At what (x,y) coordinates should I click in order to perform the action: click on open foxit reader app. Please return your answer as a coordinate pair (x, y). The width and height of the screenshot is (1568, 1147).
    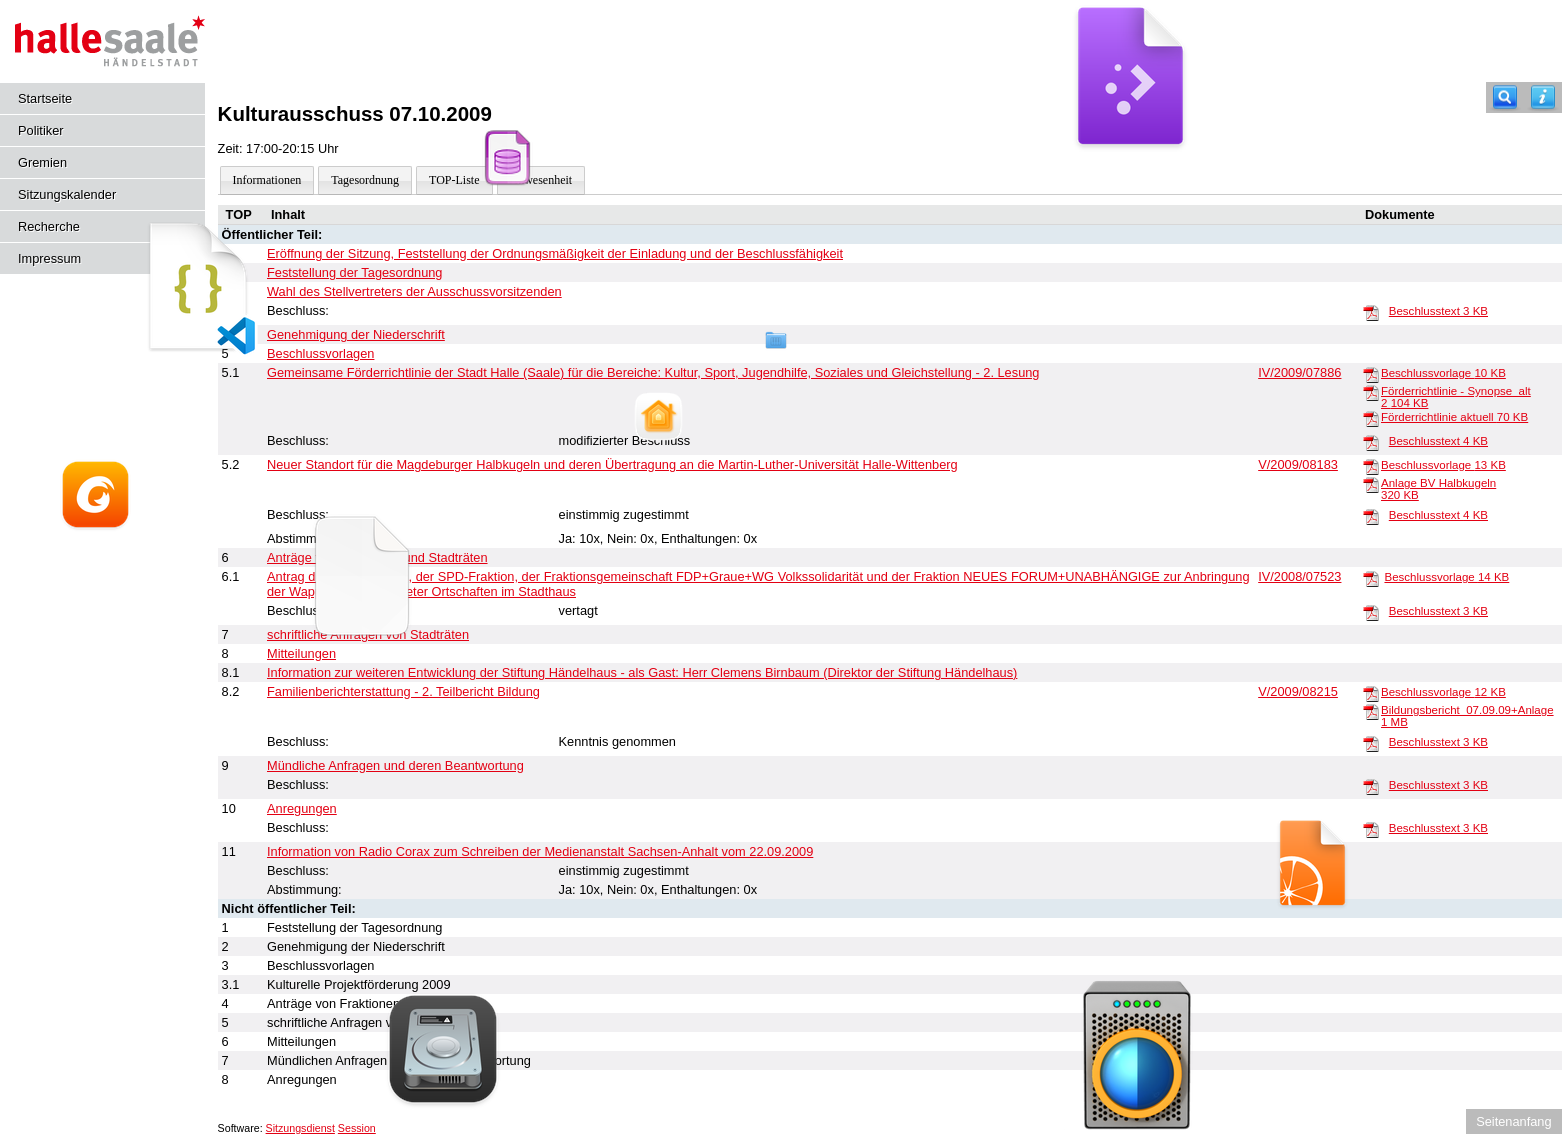
    Looking at the image, I should click on (95, 494).